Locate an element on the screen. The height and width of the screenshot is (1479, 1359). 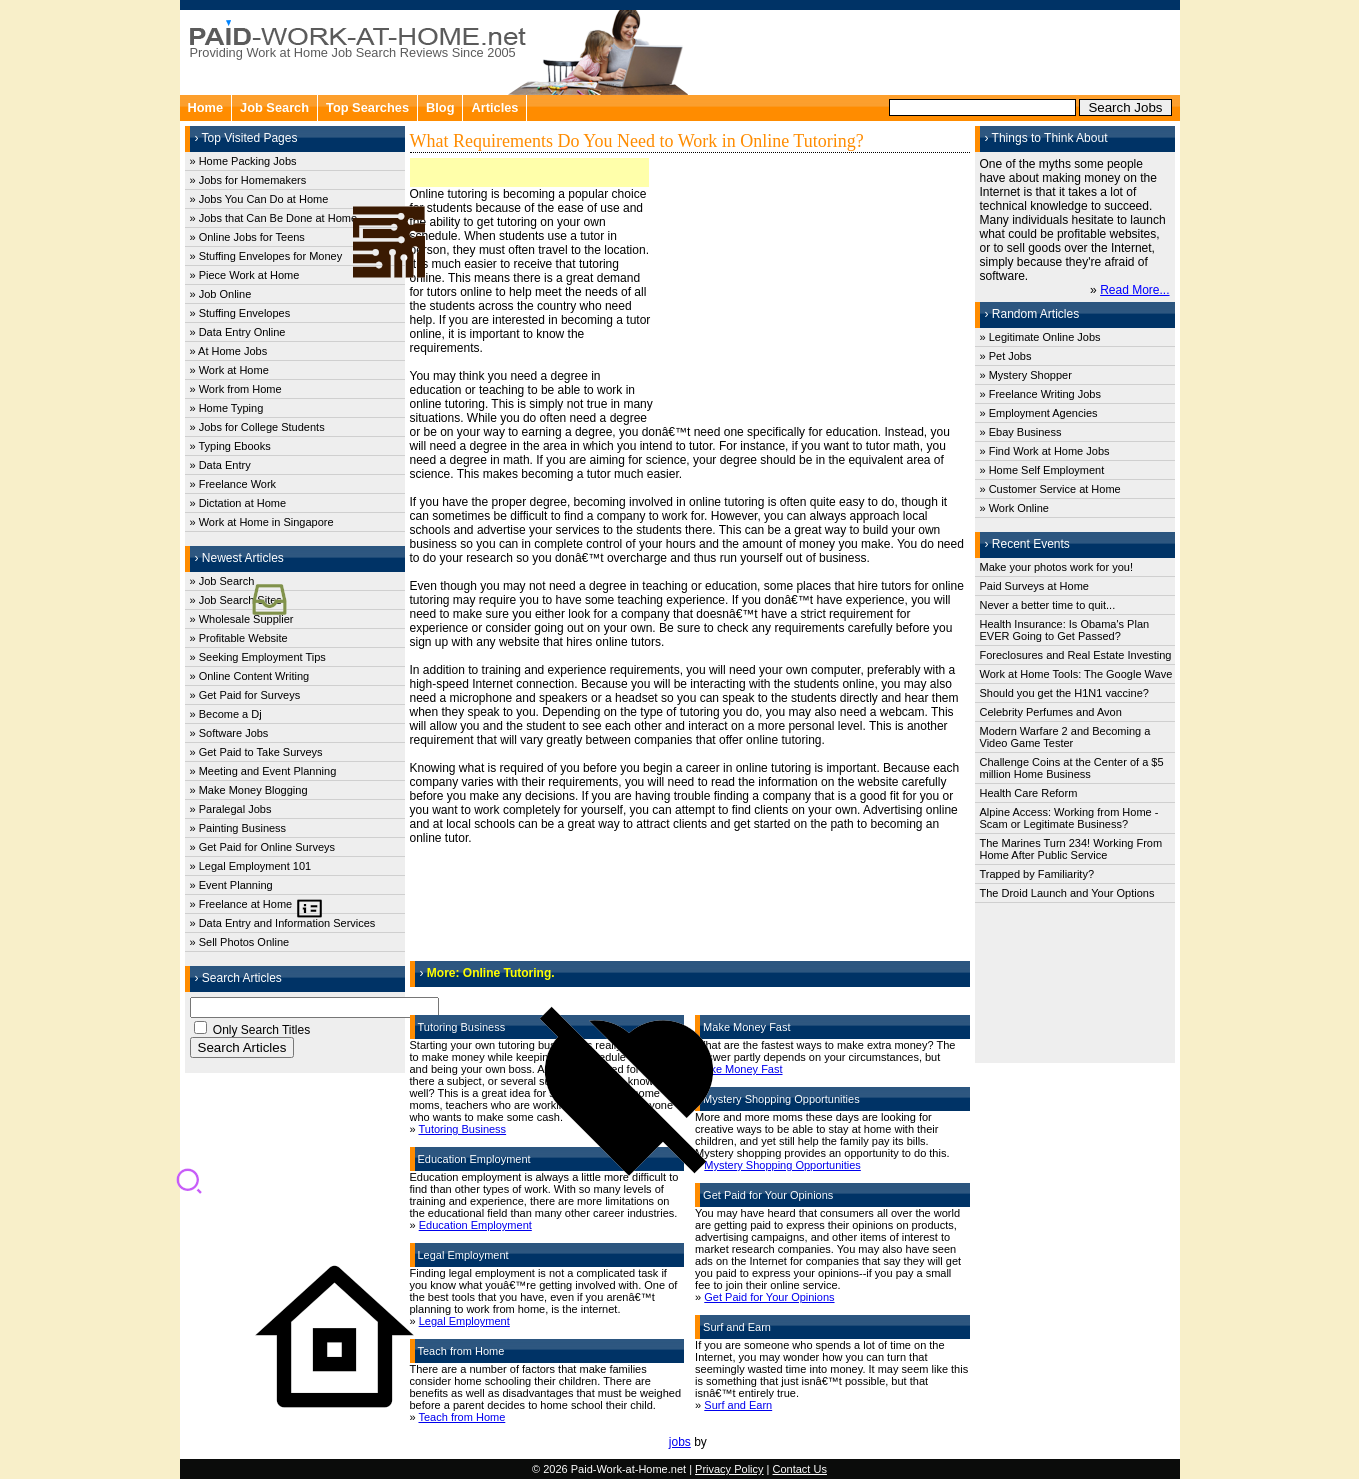
multisim circuit simulation software logo is located at coordinates (389, 242).